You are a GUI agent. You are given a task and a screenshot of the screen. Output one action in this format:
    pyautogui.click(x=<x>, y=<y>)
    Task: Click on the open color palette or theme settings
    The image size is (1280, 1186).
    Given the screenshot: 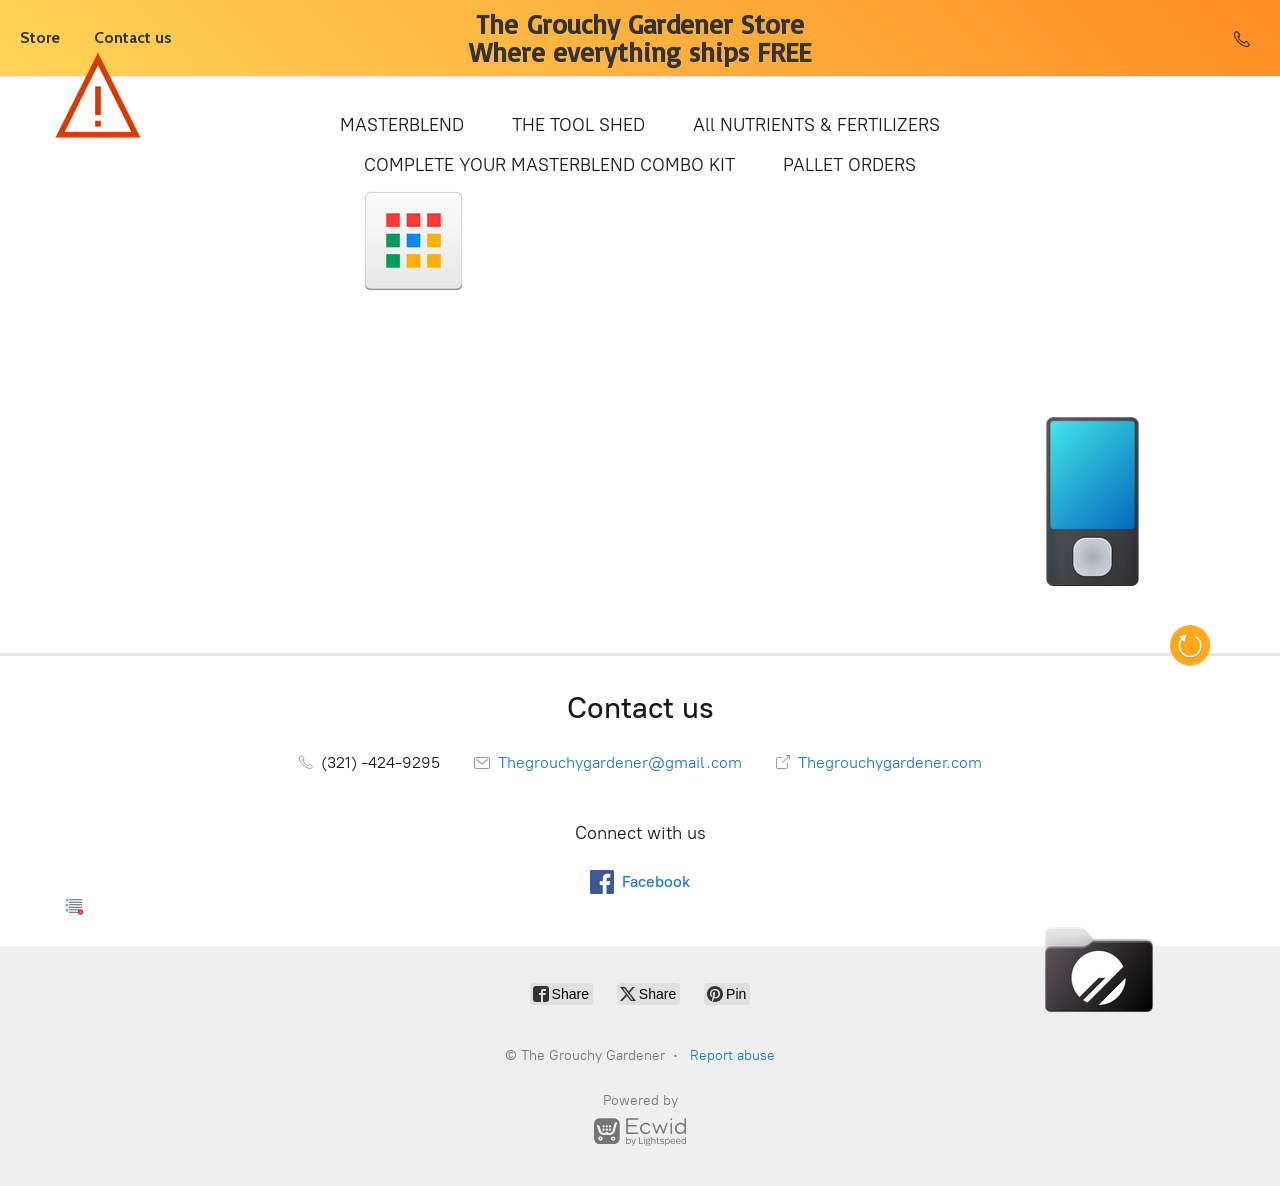 What is the action you would take?
    pyautogui.click(x=413, y=240)
    